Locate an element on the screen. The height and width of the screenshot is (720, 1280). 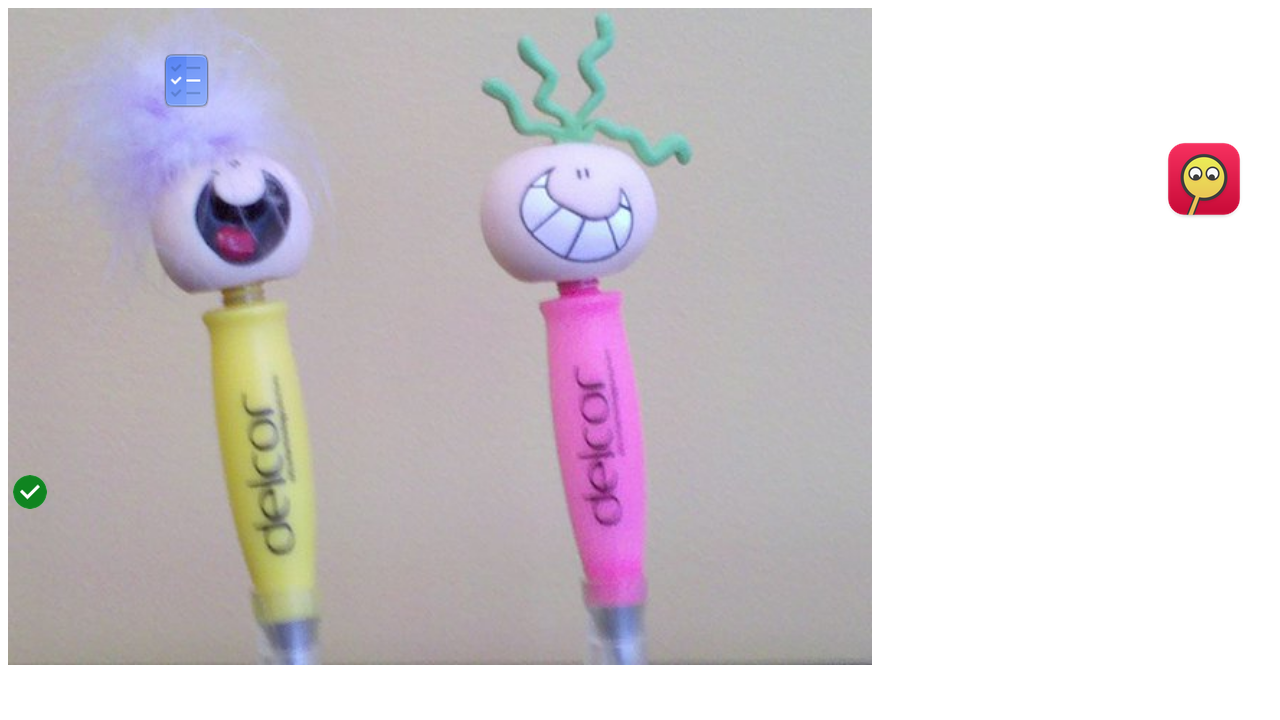
launch i2pd anonymous network router is located at coordinates (1204, 179).